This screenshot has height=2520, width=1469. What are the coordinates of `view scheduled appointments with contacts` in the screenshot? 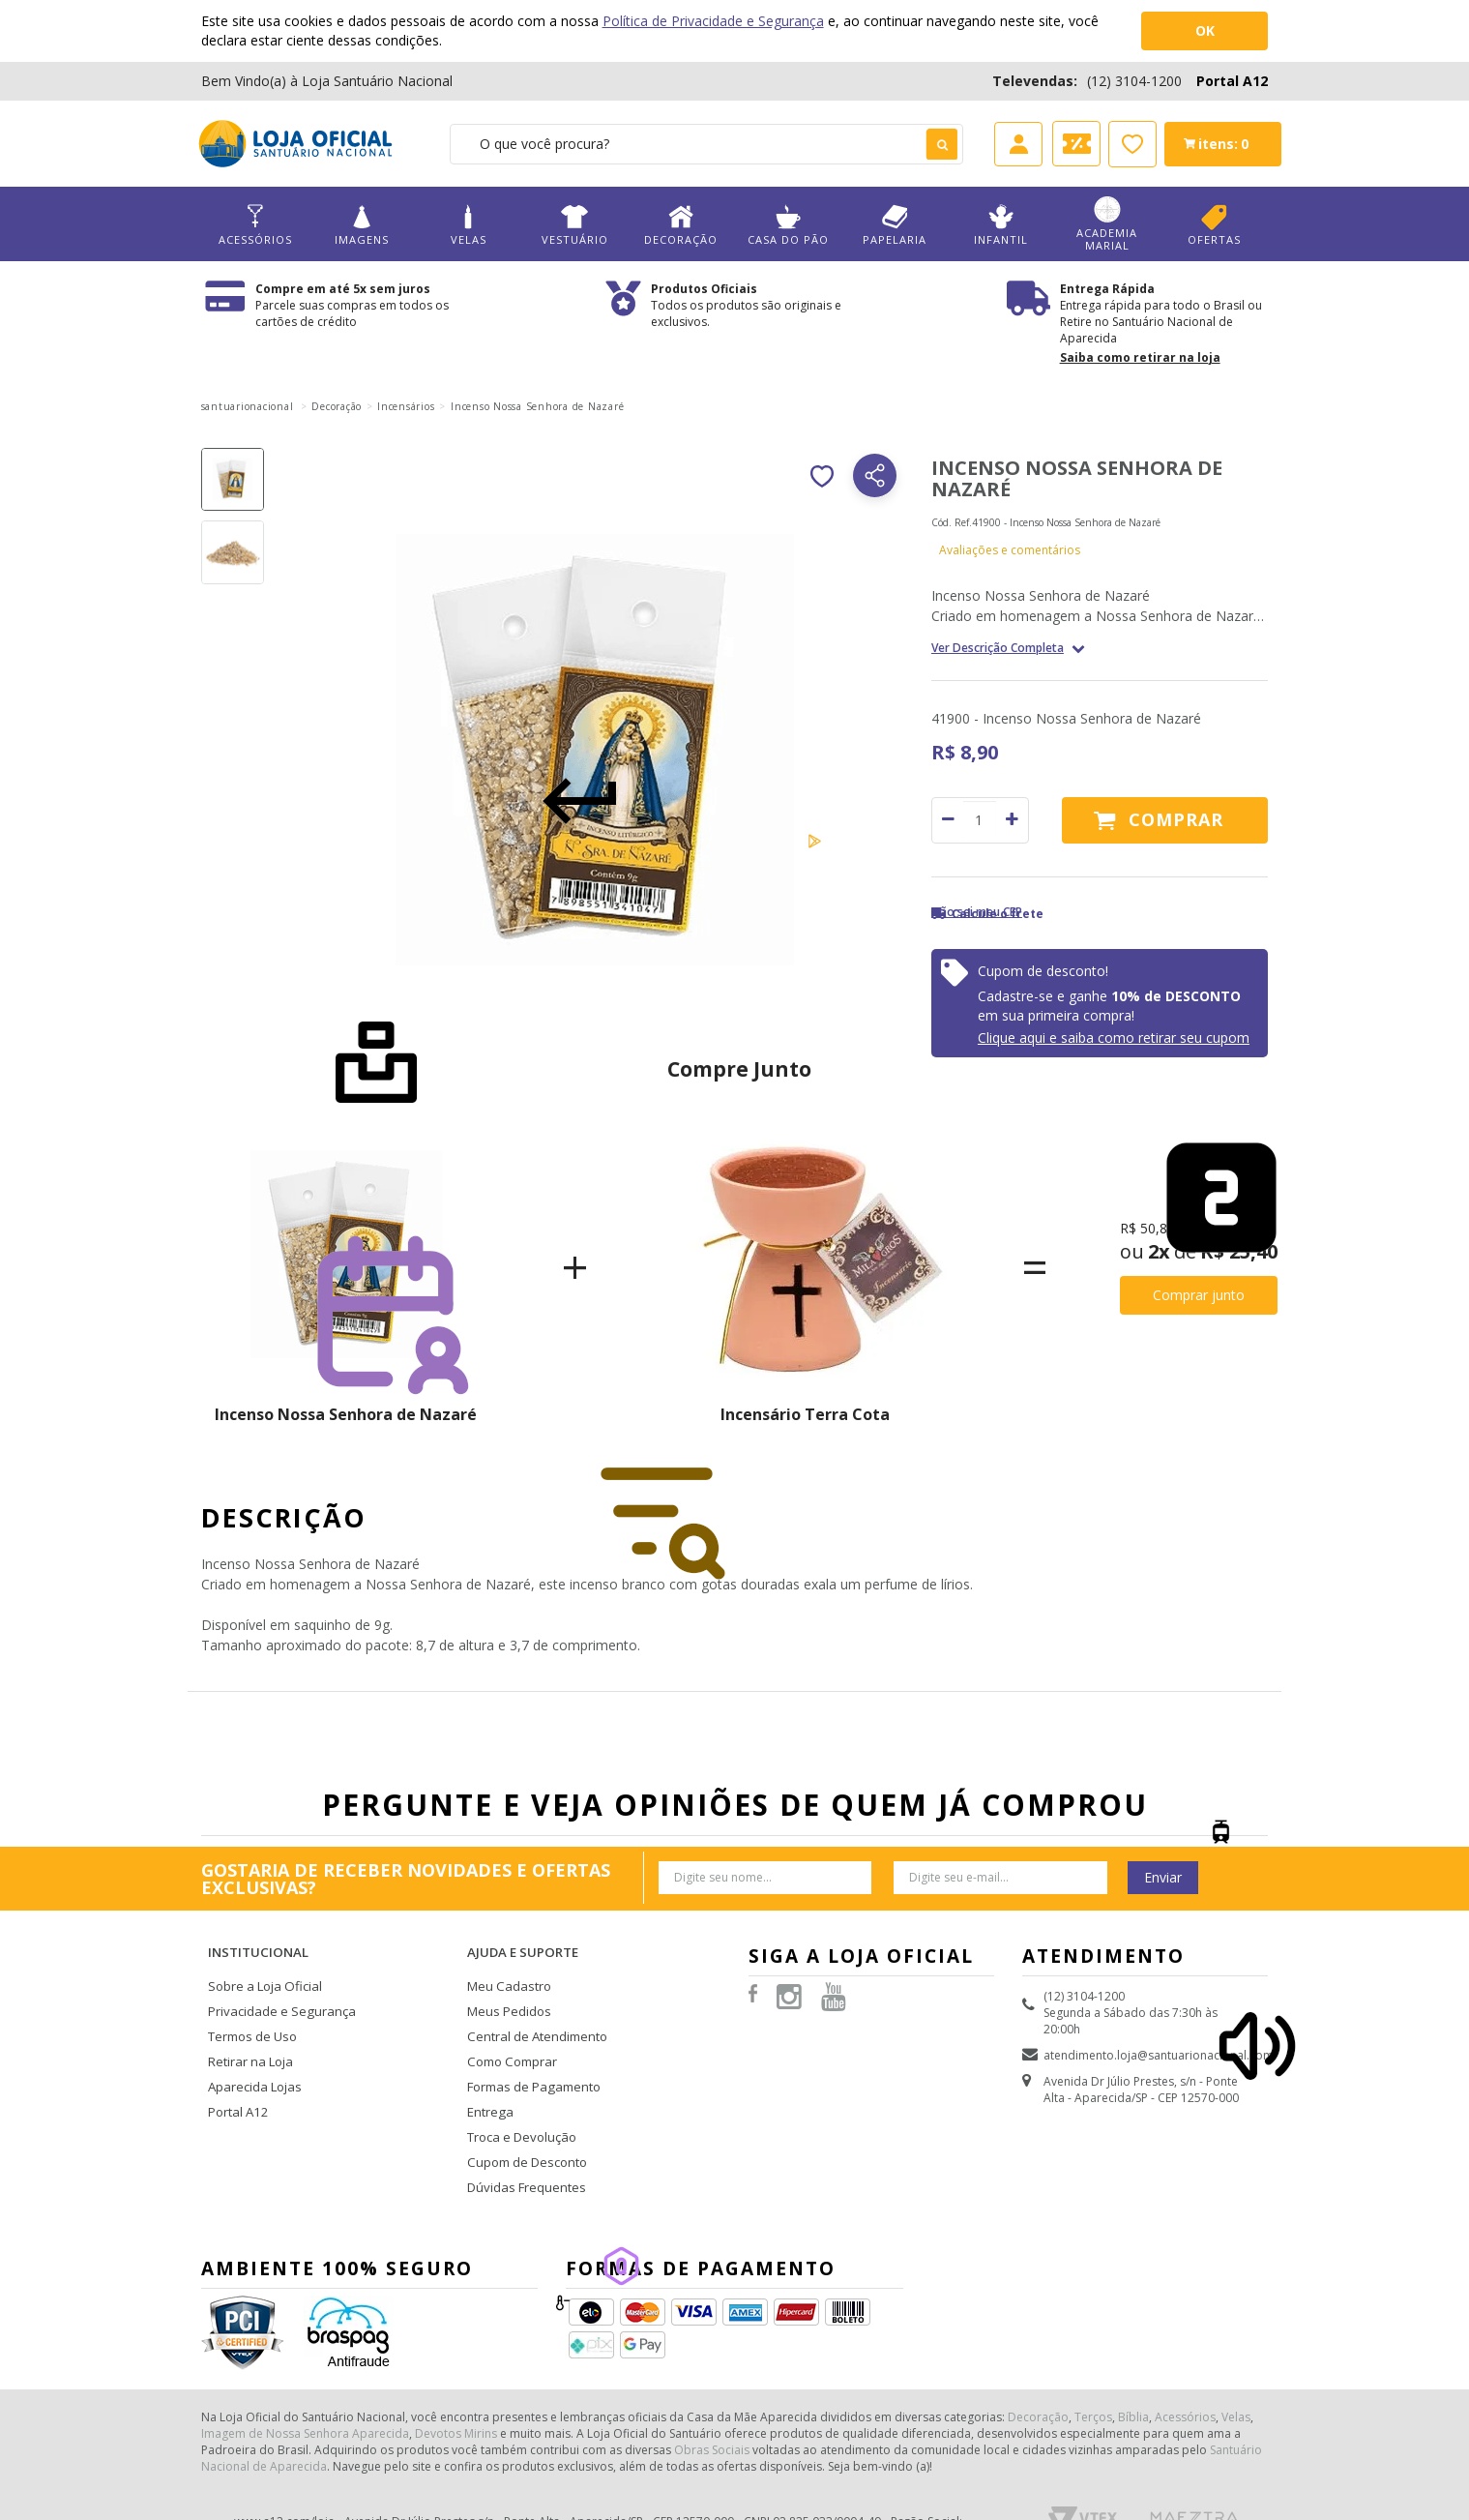 It's located at (385, 1311).